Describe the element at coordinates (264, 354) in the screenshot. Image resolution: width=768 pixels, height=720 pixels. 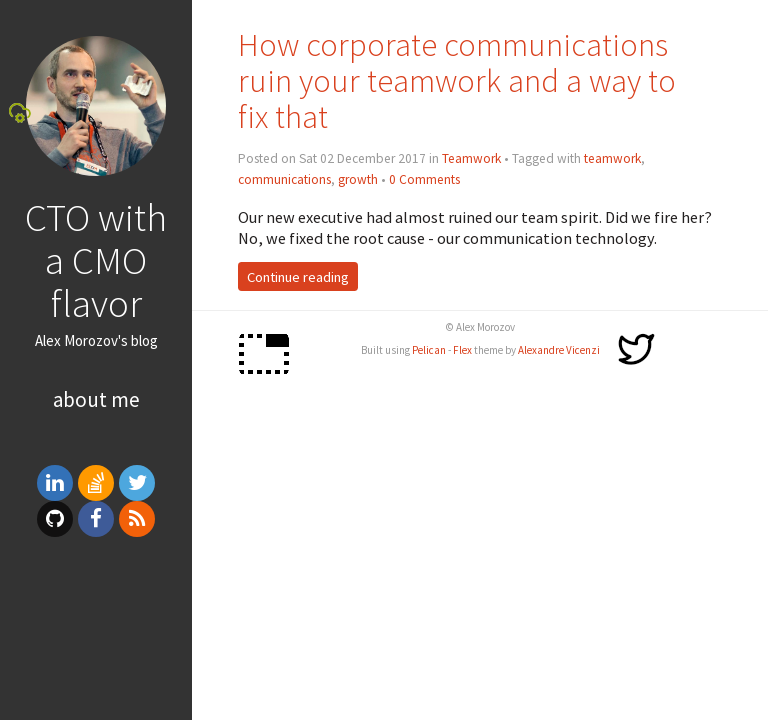
I see `an inactive or unselected browser tab` at that location.